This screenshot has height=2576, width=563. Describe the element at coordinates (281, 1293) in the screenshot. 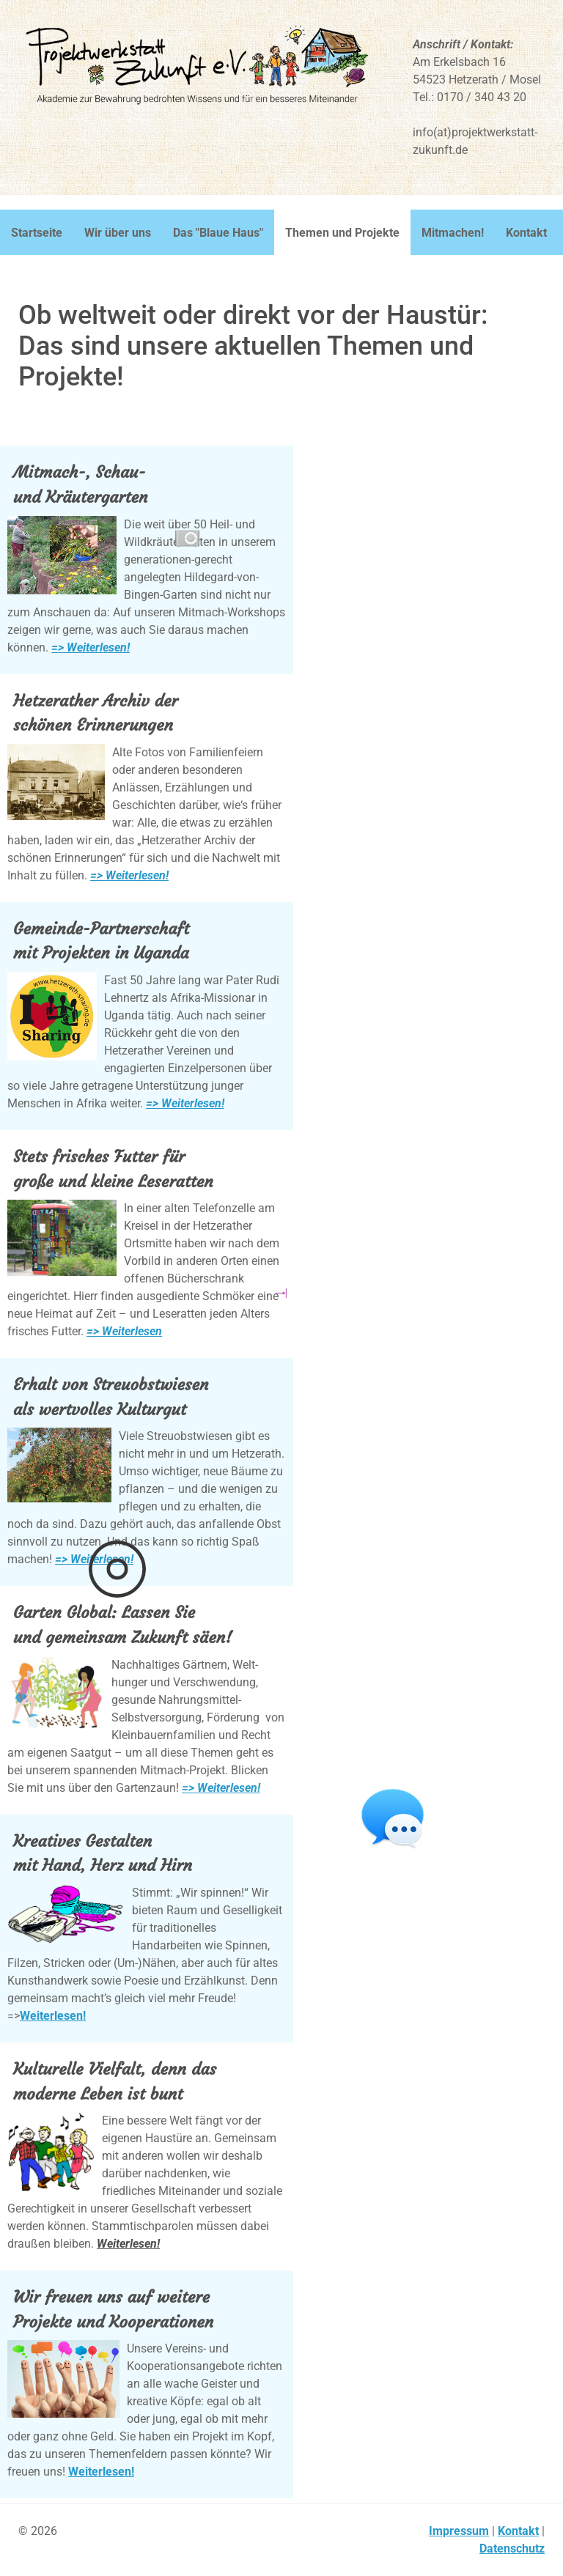

I see `go to the last item or page` at that location.